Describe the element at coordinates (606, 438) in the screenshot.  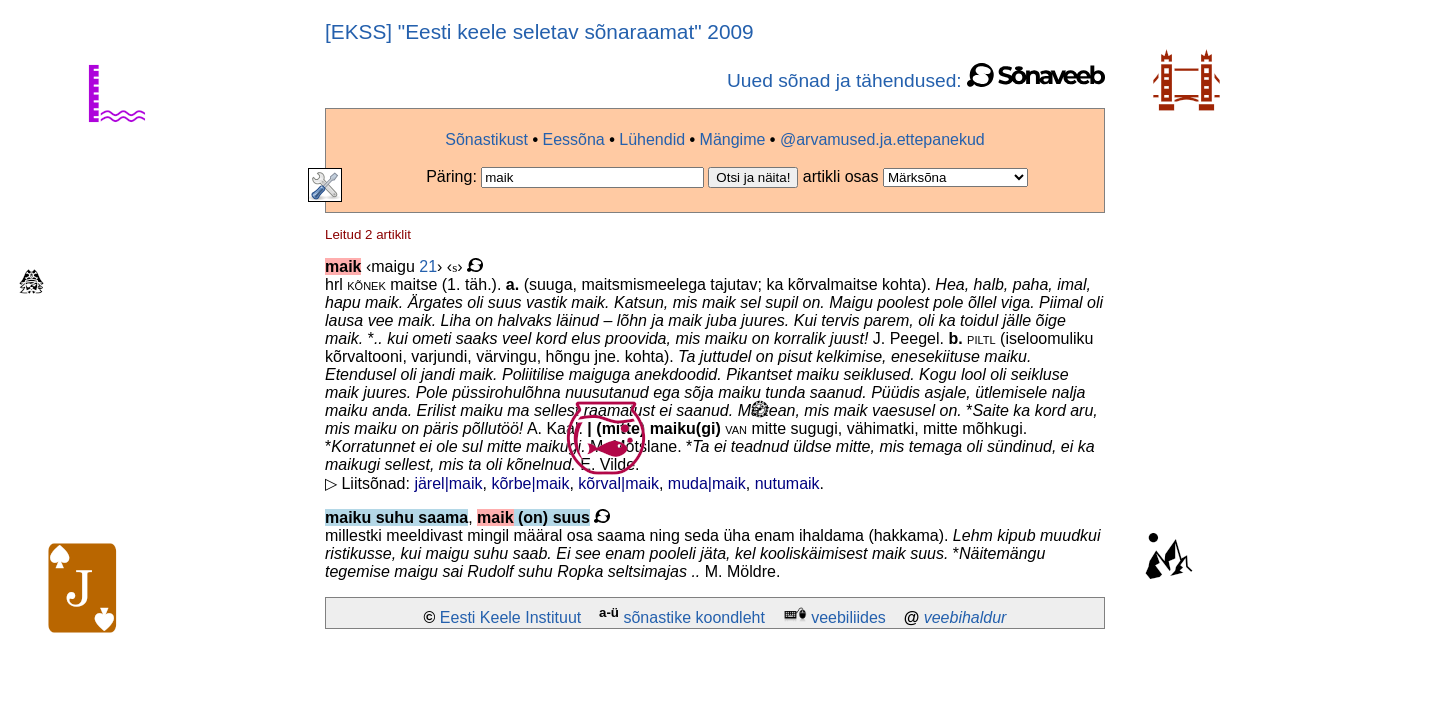
I see `access aquarium or fish tank features` at that location.